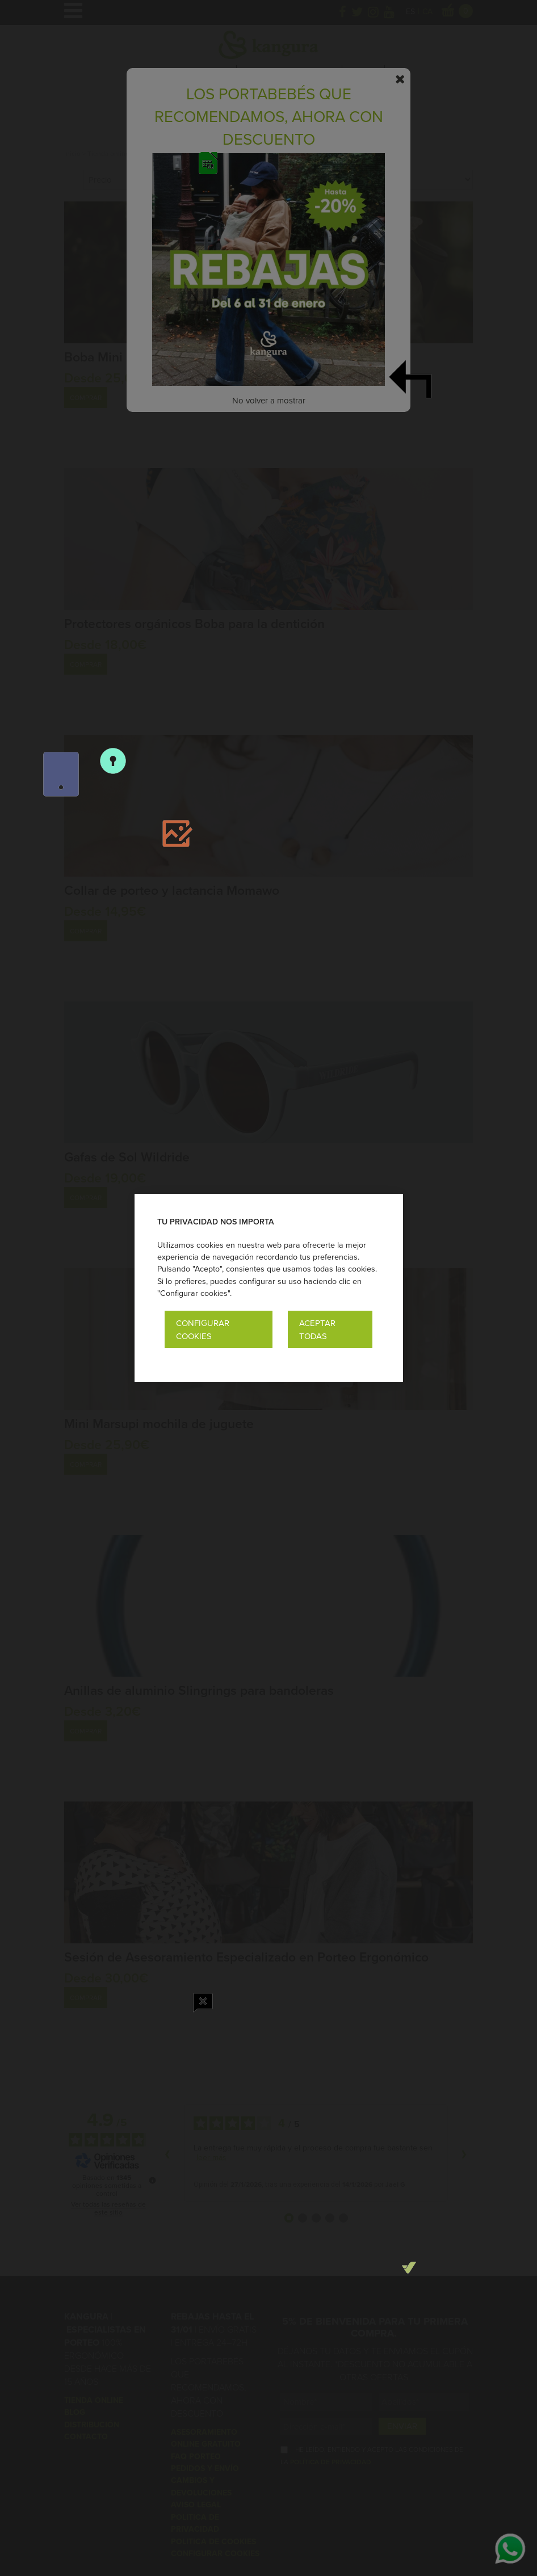  What do you see at coordinates (413, 380) in the screenshot?
I see `reply to a message` at bounding box center [413, 380].